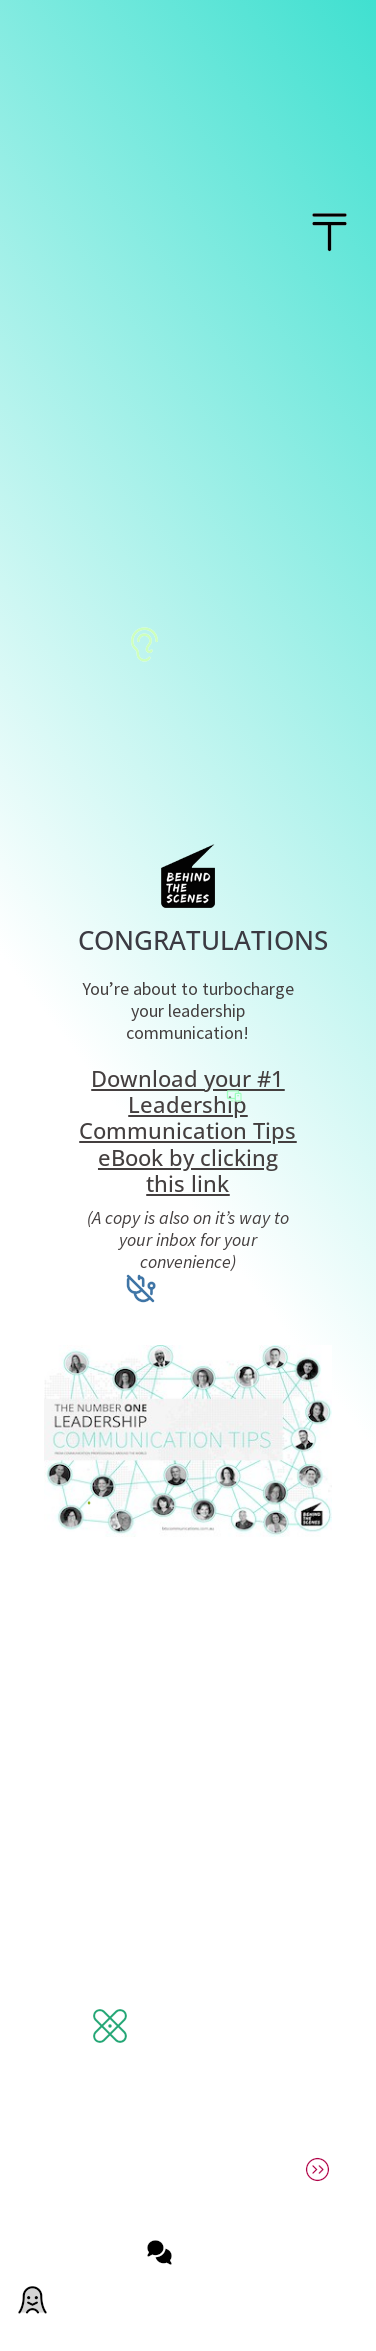  Describe the element at coordinates (98, 1496) in the screenshot. I see `indicates no cellular signal available` at that location.